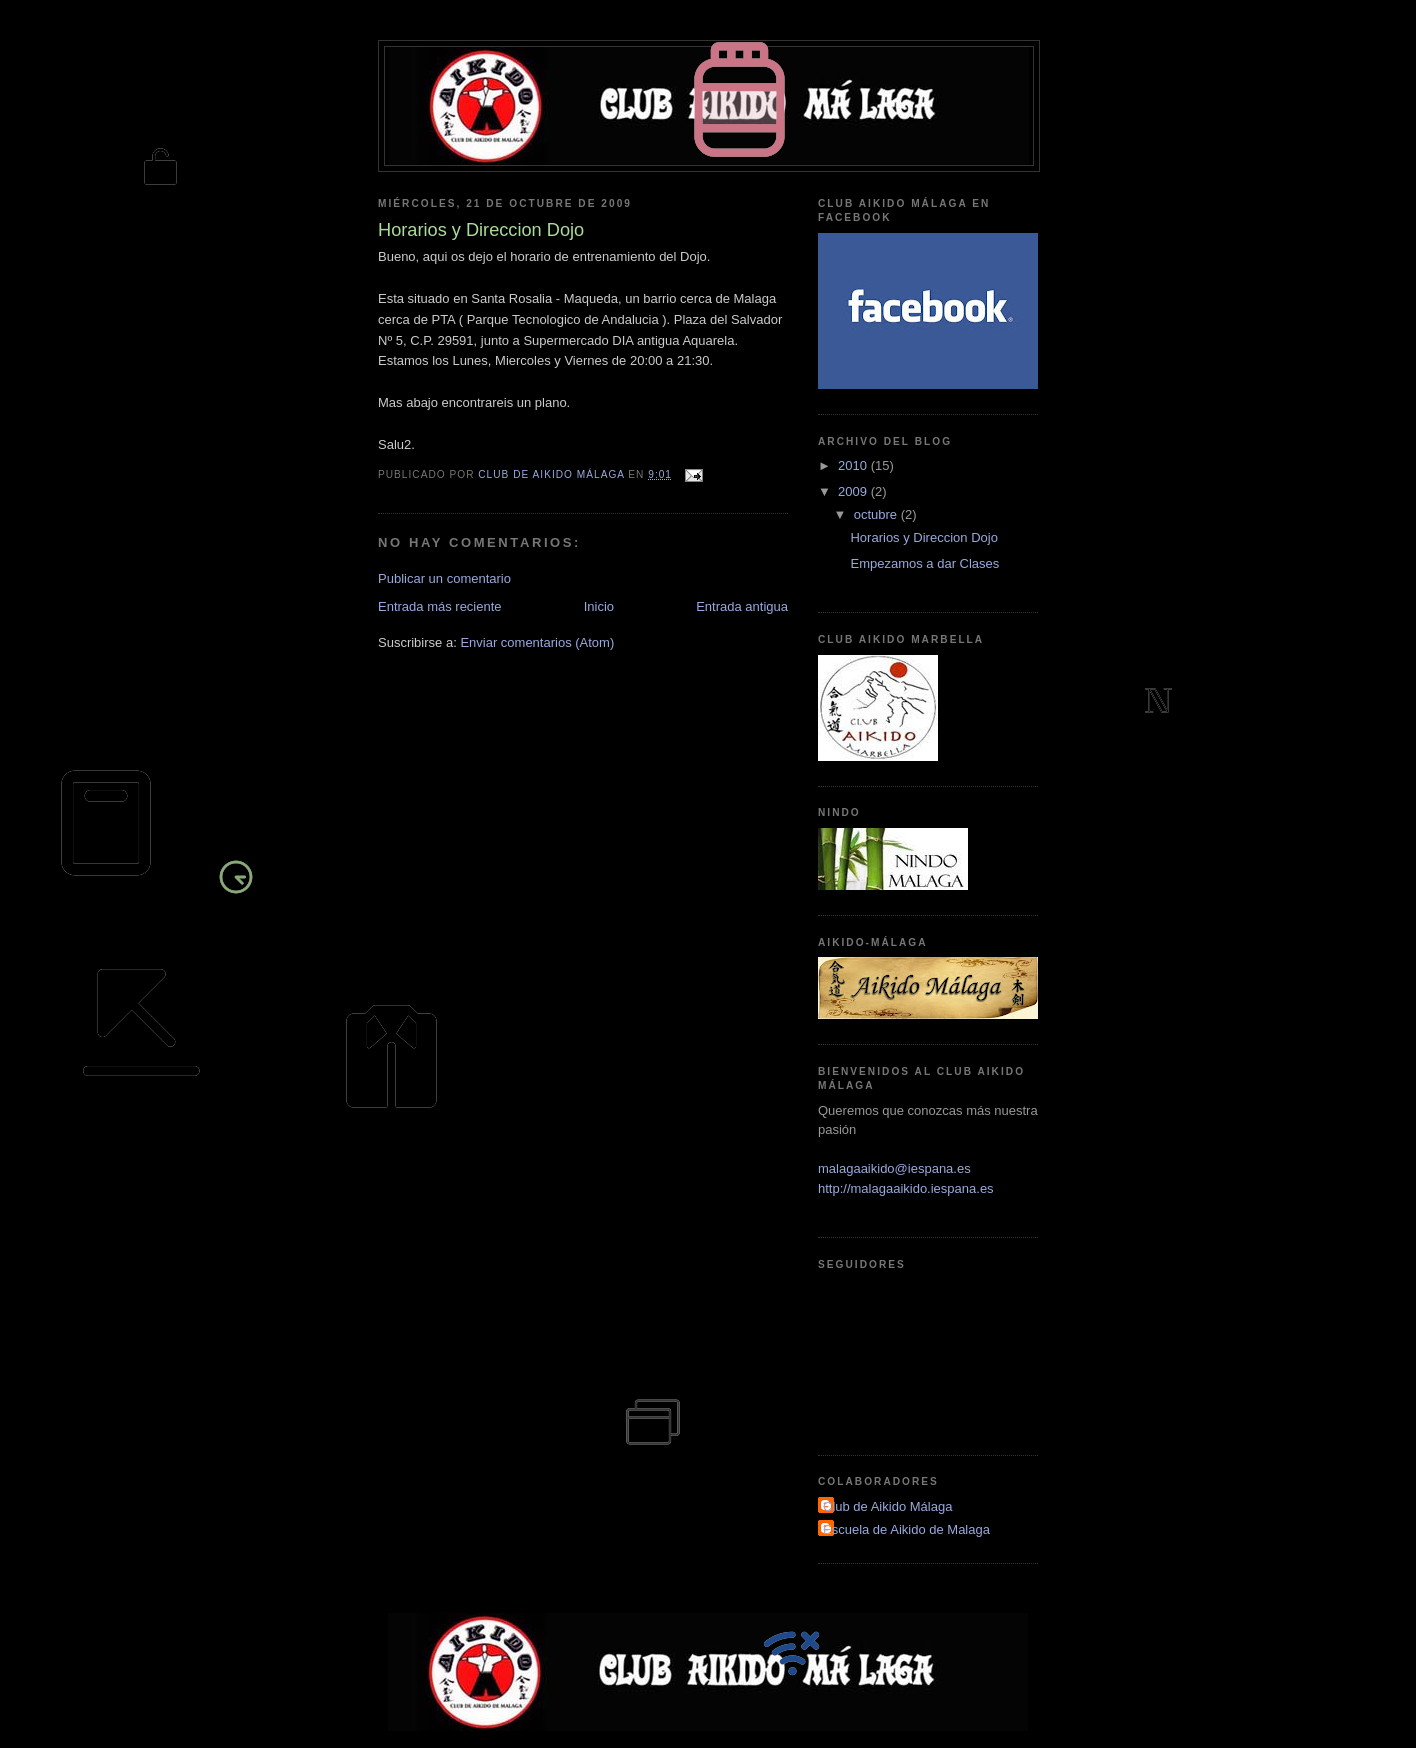 This screenshot has height=1748, width=1416. What do you see at coordinates (106, 823) in the screenshot?
I see `tablet device with speaker` at bounding box center [106, 823].